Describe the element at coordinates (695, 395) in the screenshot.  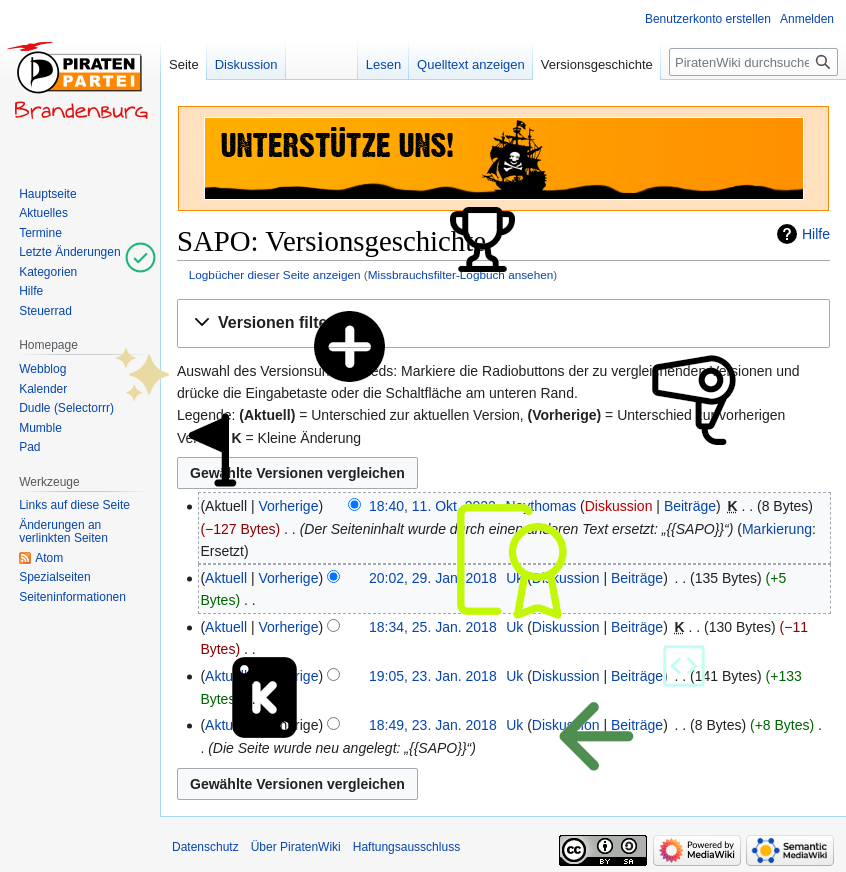
I see `hair styling or salon services` at that location.